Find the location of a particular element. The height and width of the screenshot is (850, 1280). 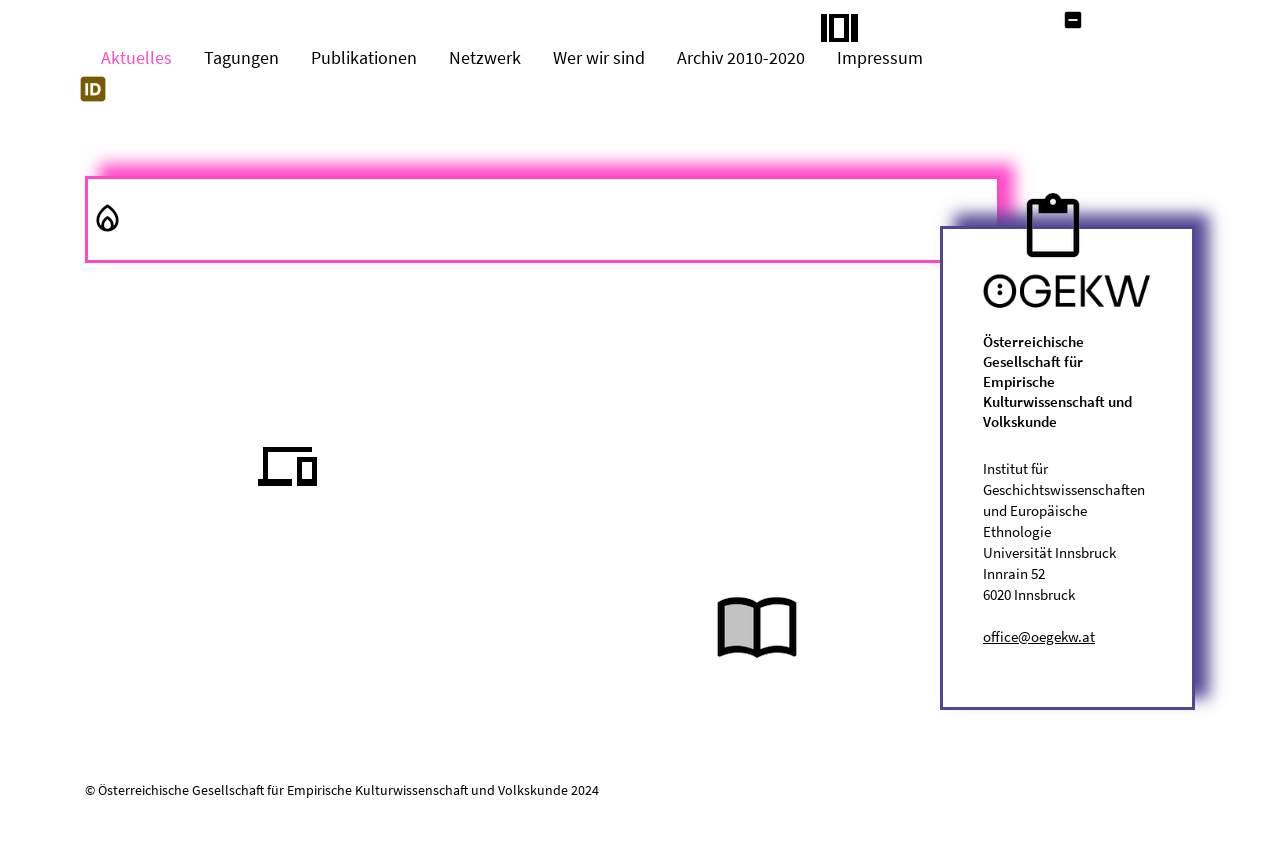

paste content from clipboard is located at coordinates (1053, 228).